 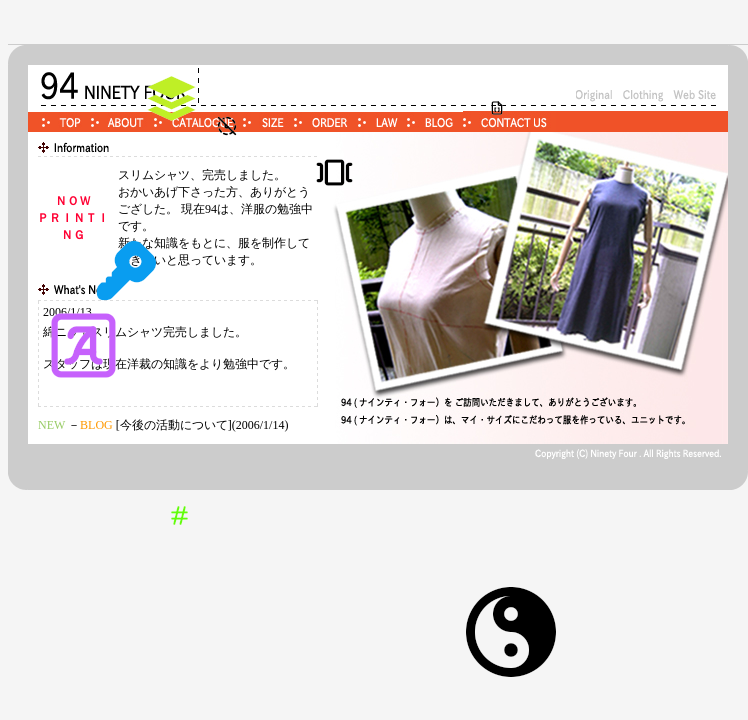 What do you see at coordinates (497, 108) in the screenshot?
I see `view source code file` at bounding box center [497, 108].